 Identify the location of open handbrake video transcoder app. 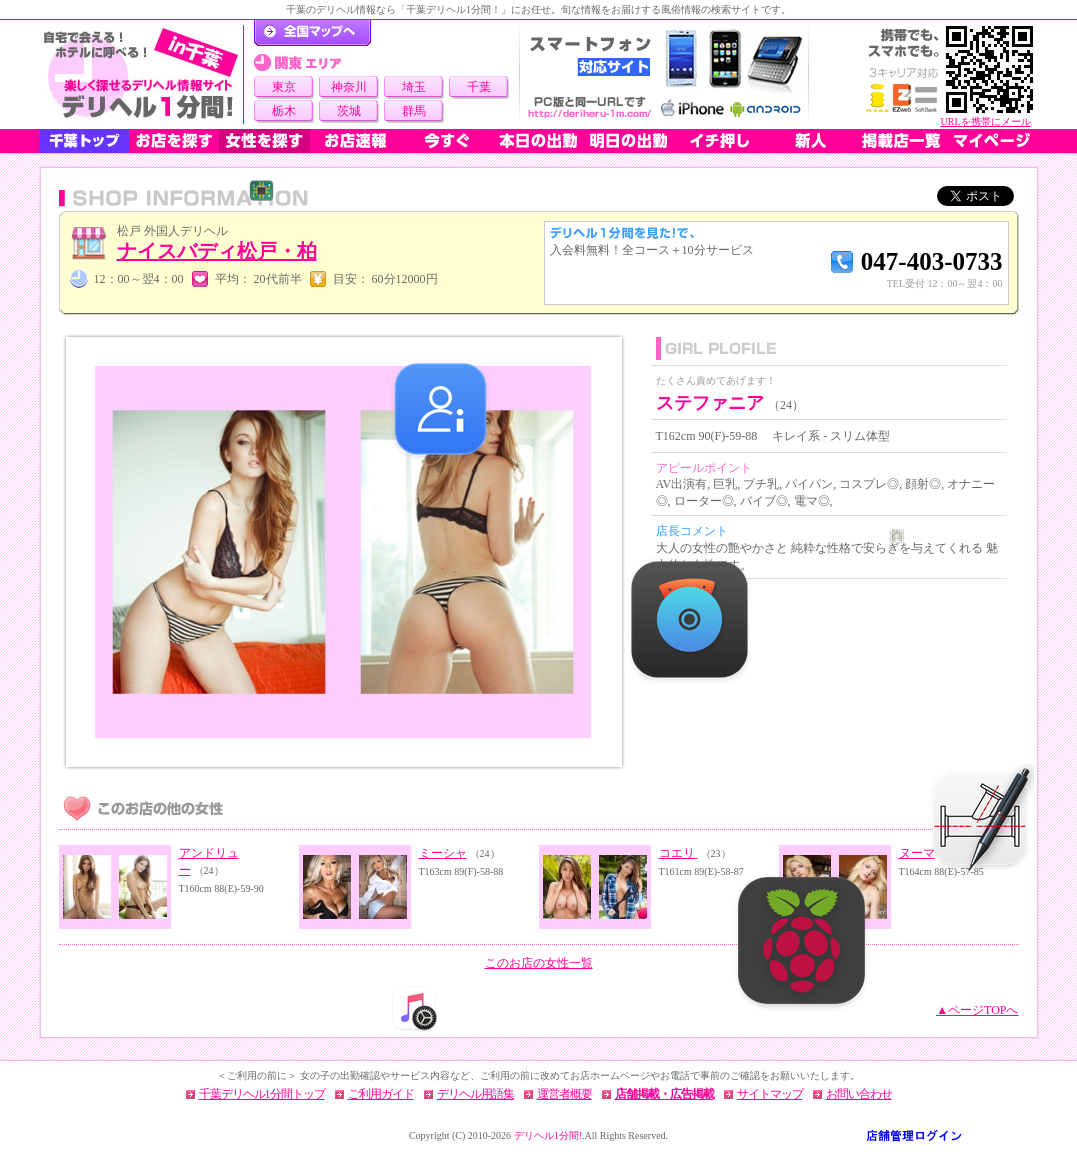
(689, 619).